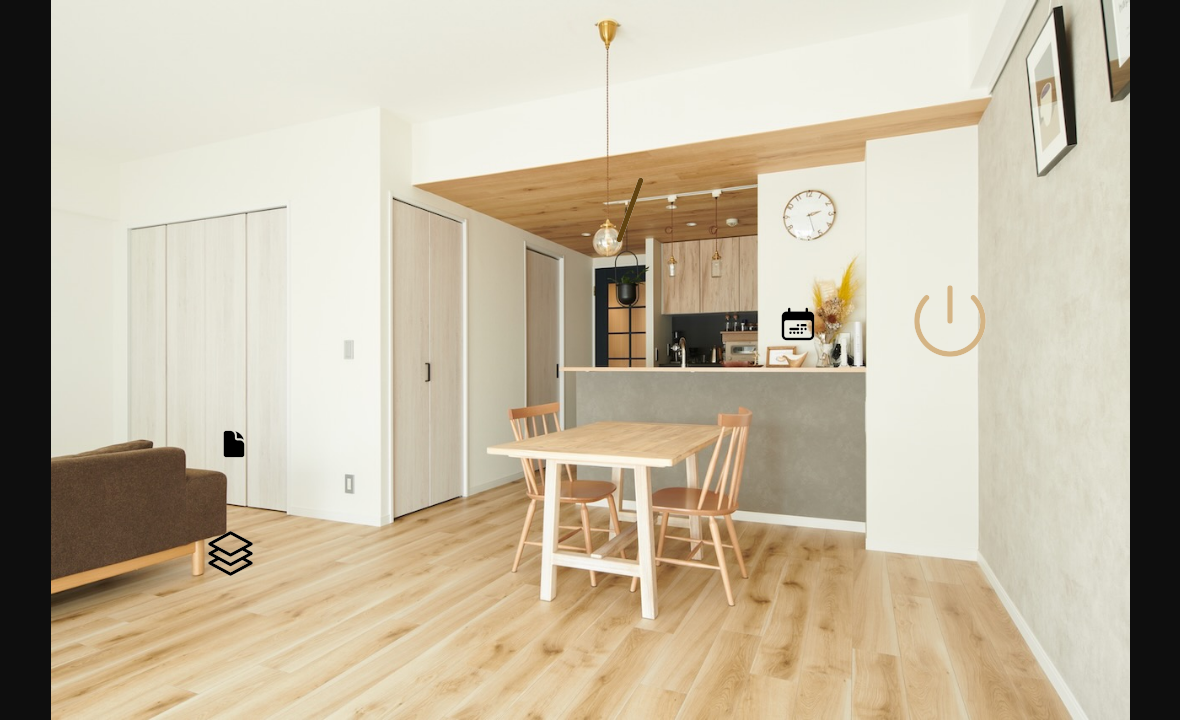 The width and height of the screenshot is (1180, 720). I want to click on select a date range, so click(798, 324).